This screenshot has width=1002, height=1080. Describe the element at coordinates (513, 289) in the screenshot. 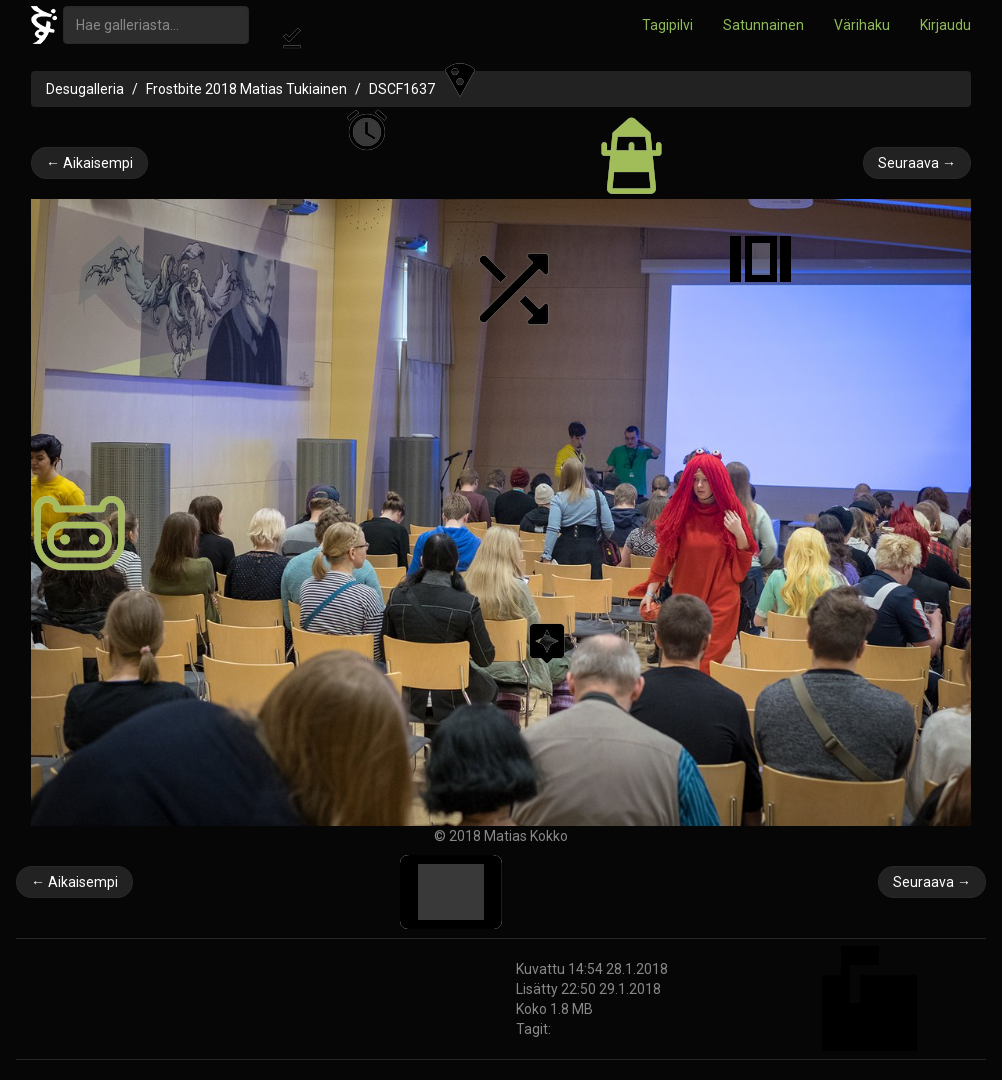

I see `shuffle playlist or queue` at that location.